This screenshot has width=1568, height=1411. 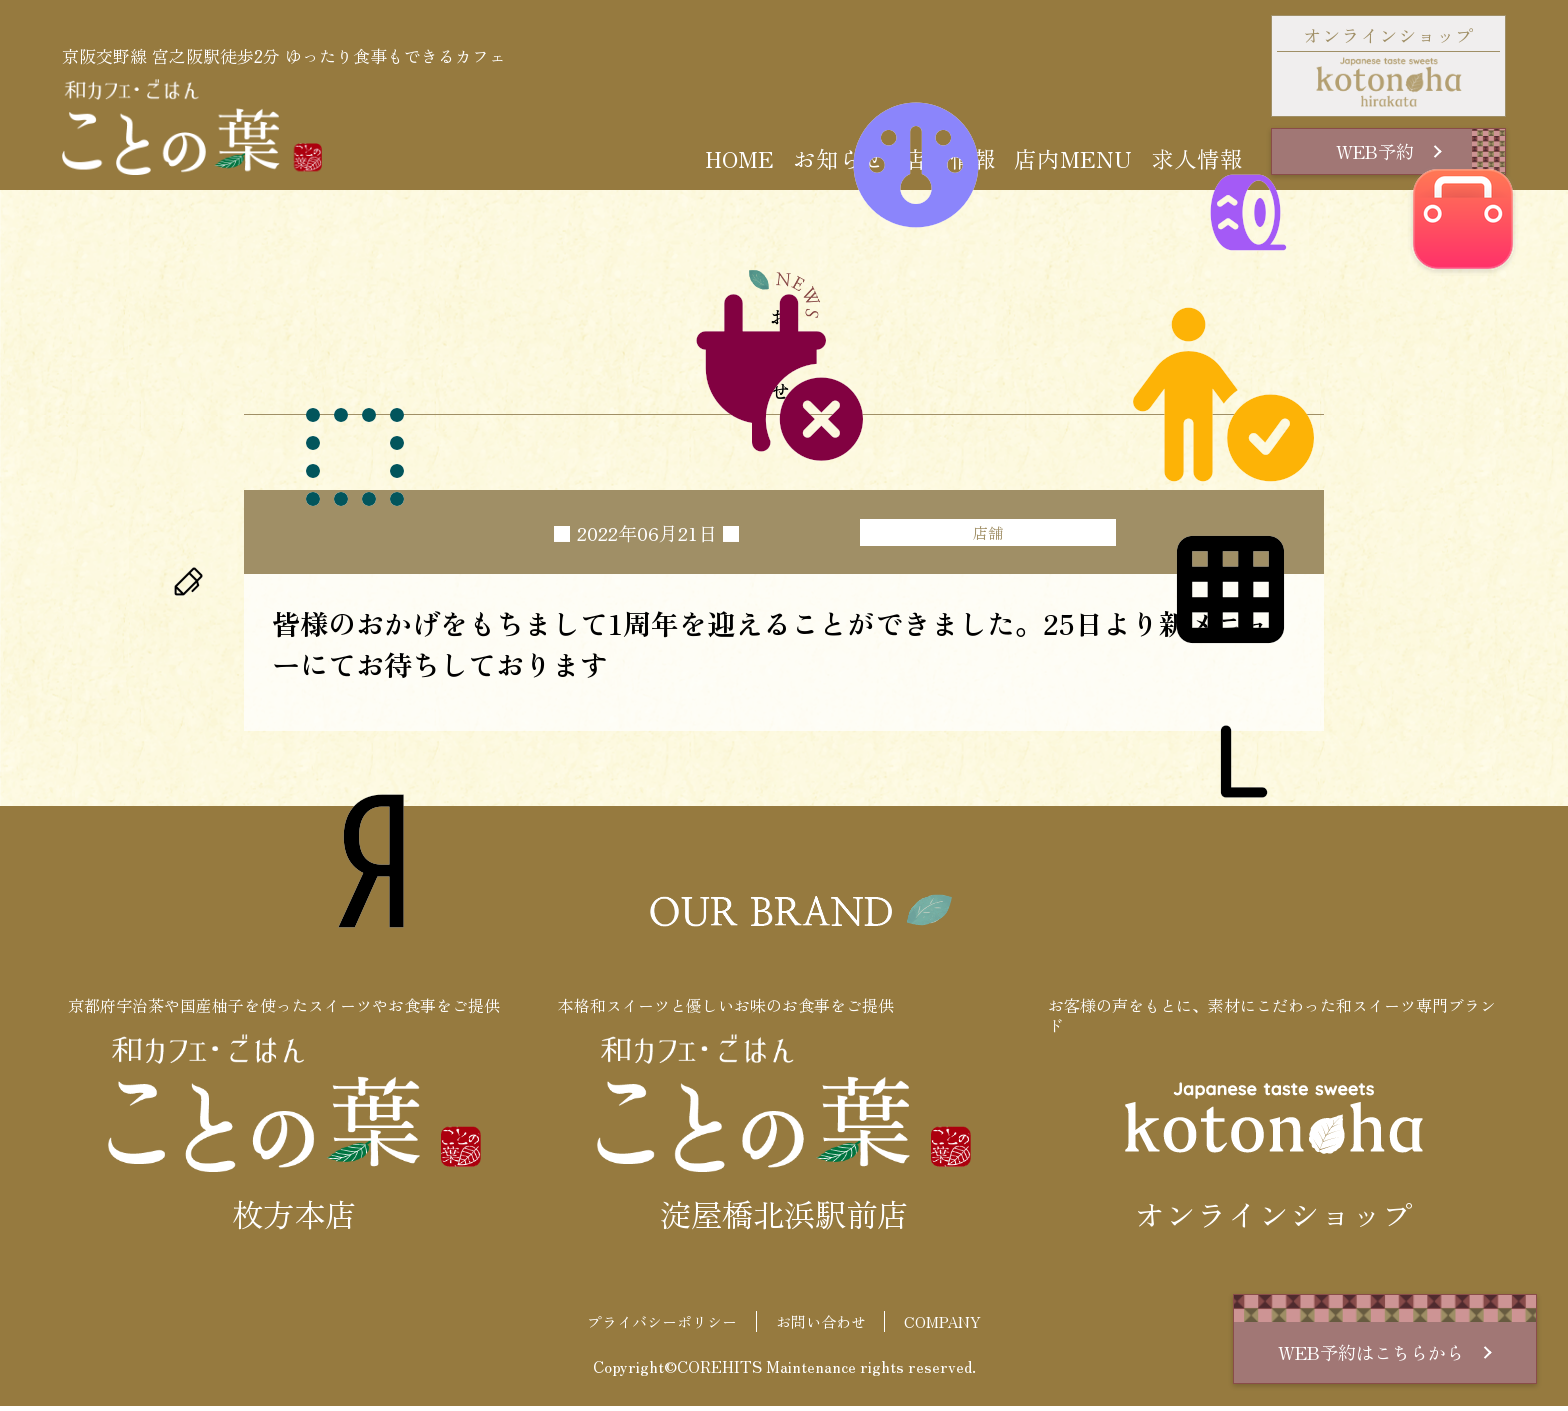 I want to click on indicates a label or list view option, so click(x=1241, y=761).